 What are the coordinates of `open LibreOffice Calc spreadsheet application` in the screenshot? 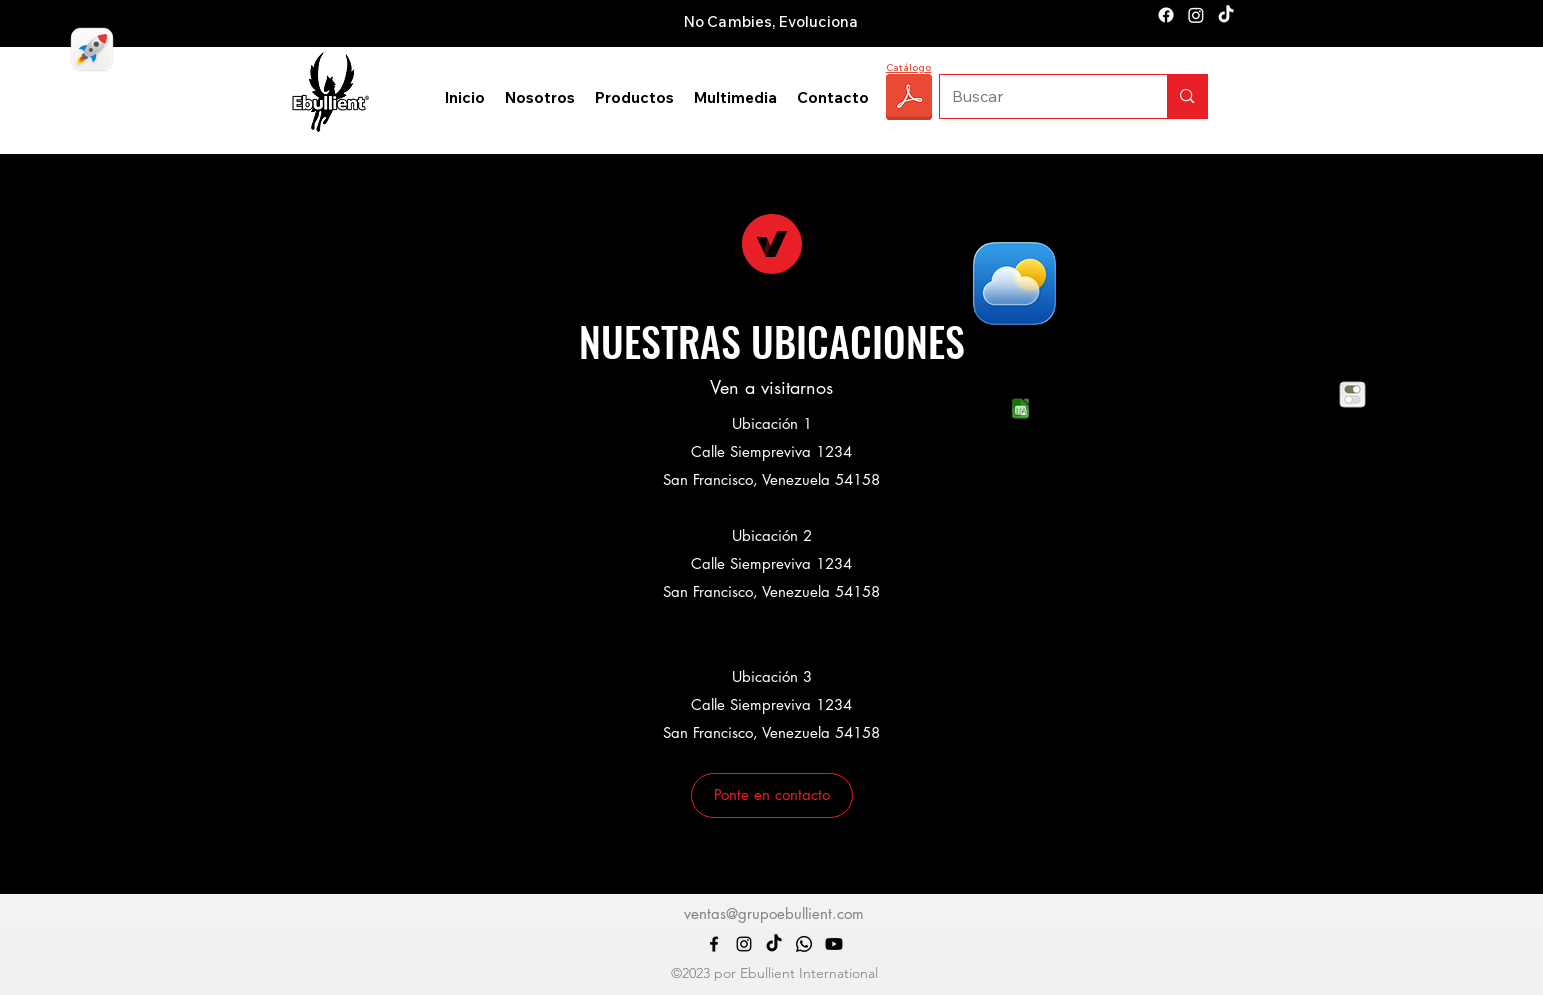 It's located at (1020, 408).